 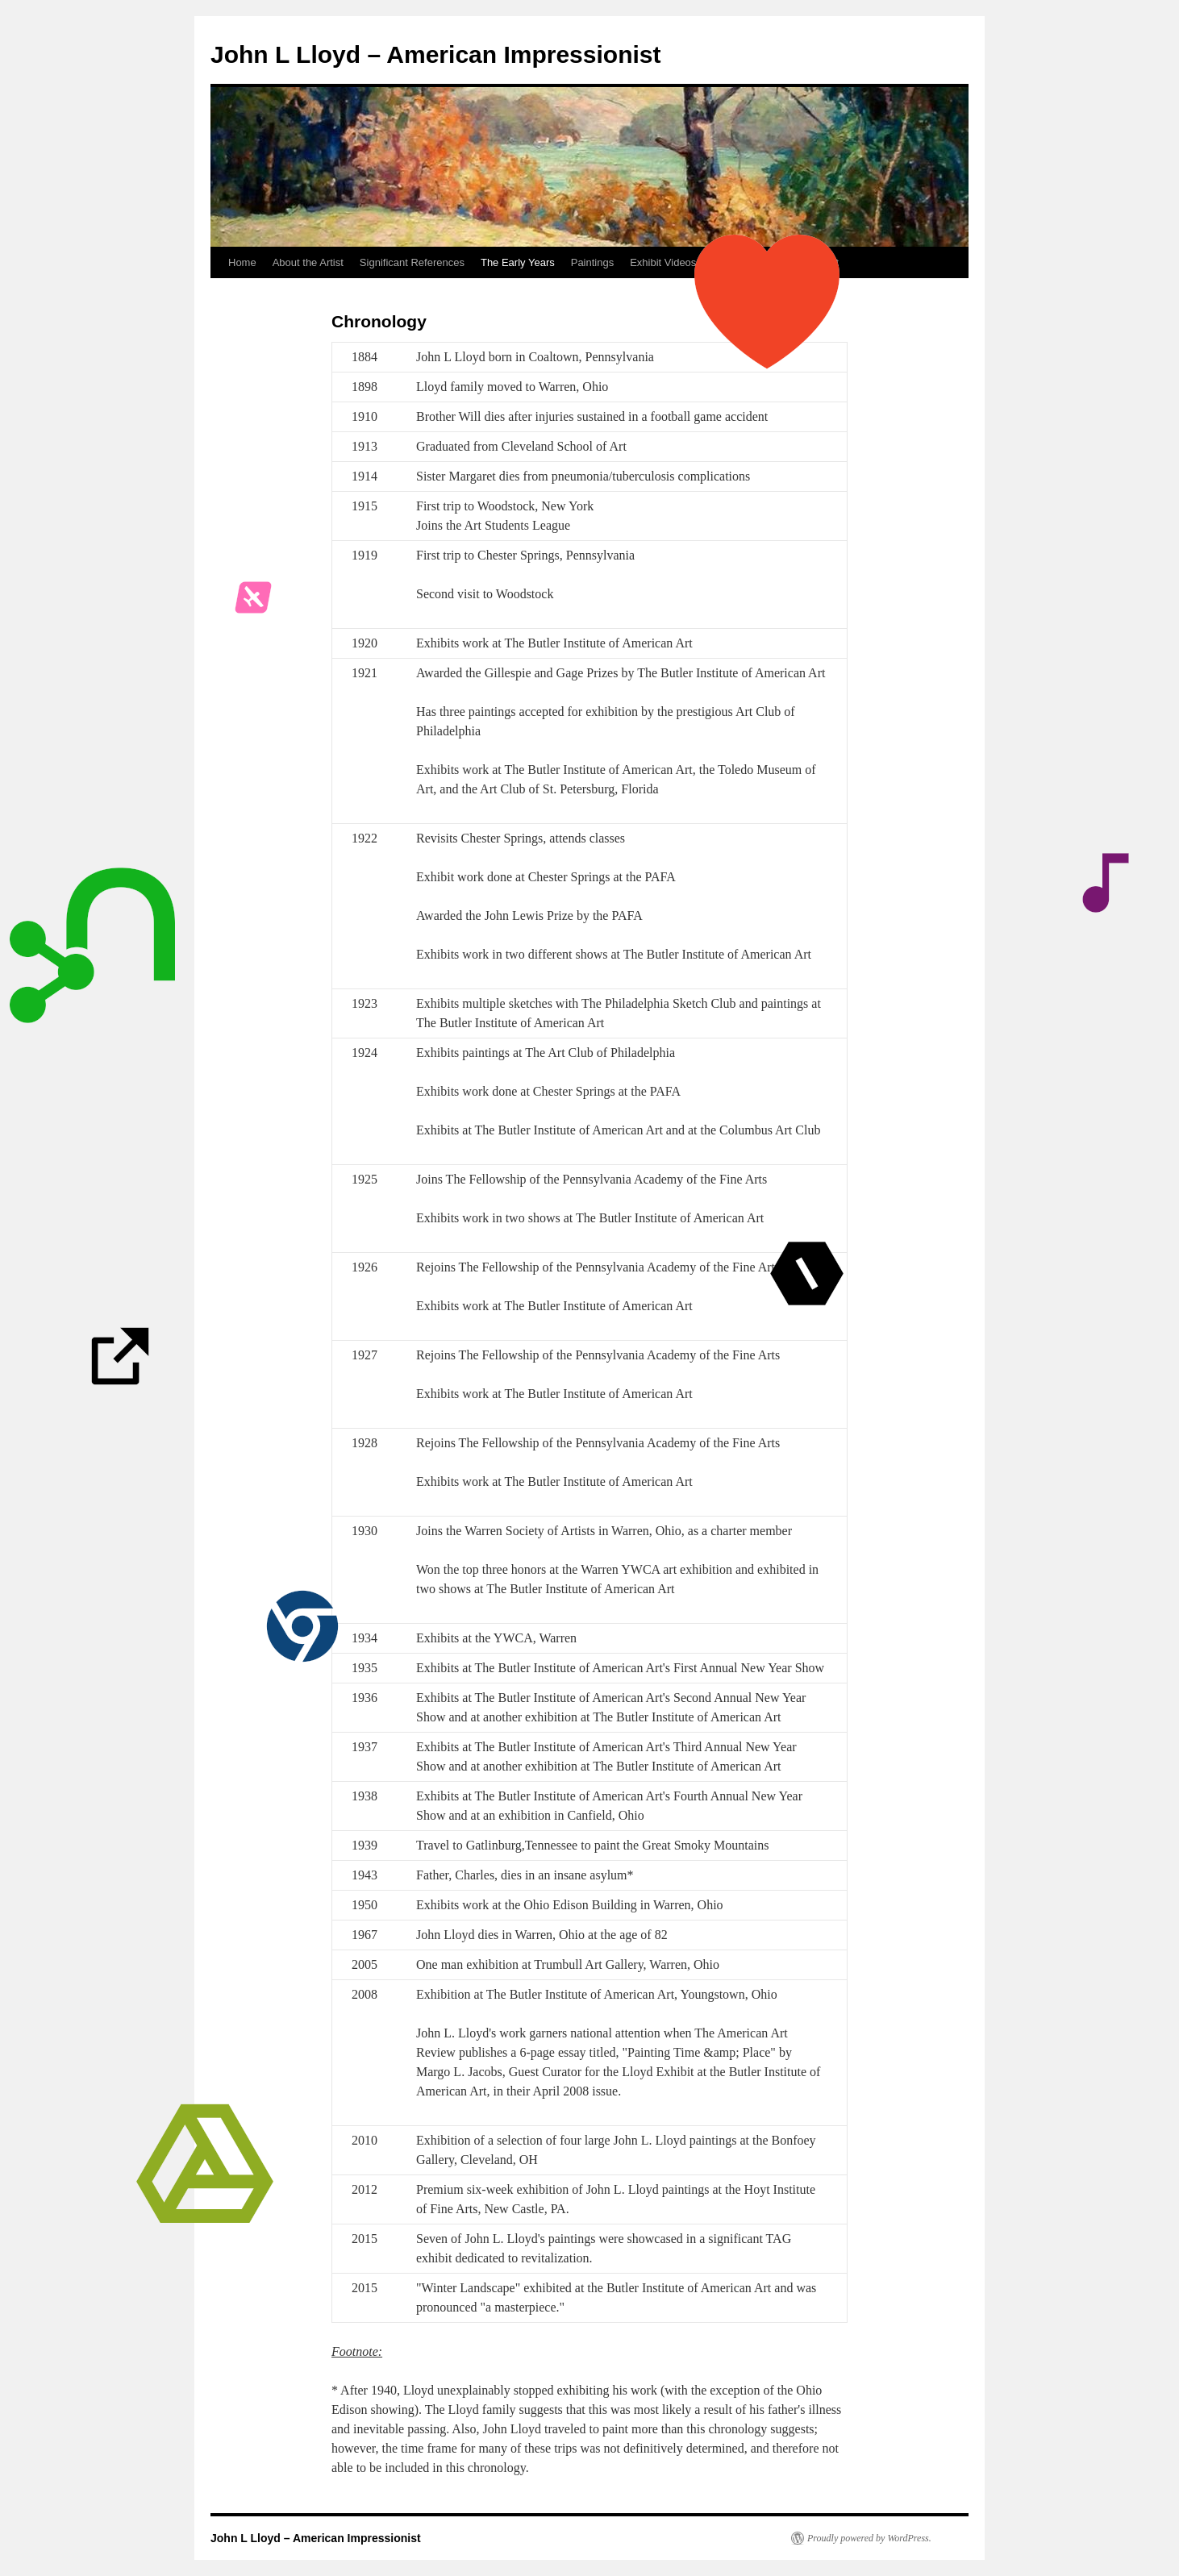 I want to click on open Google Chrome browser, so click(x=302, y=1626).